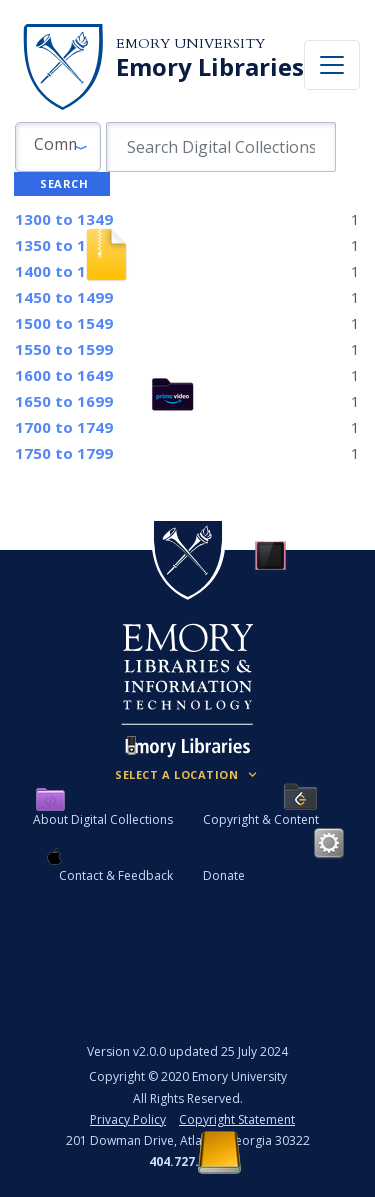 The height and width of the screenshot is (1197, 375). Describe the element at coordinates (219, 1152) in the screenshot. I see `access external USB hard drive` at that location.